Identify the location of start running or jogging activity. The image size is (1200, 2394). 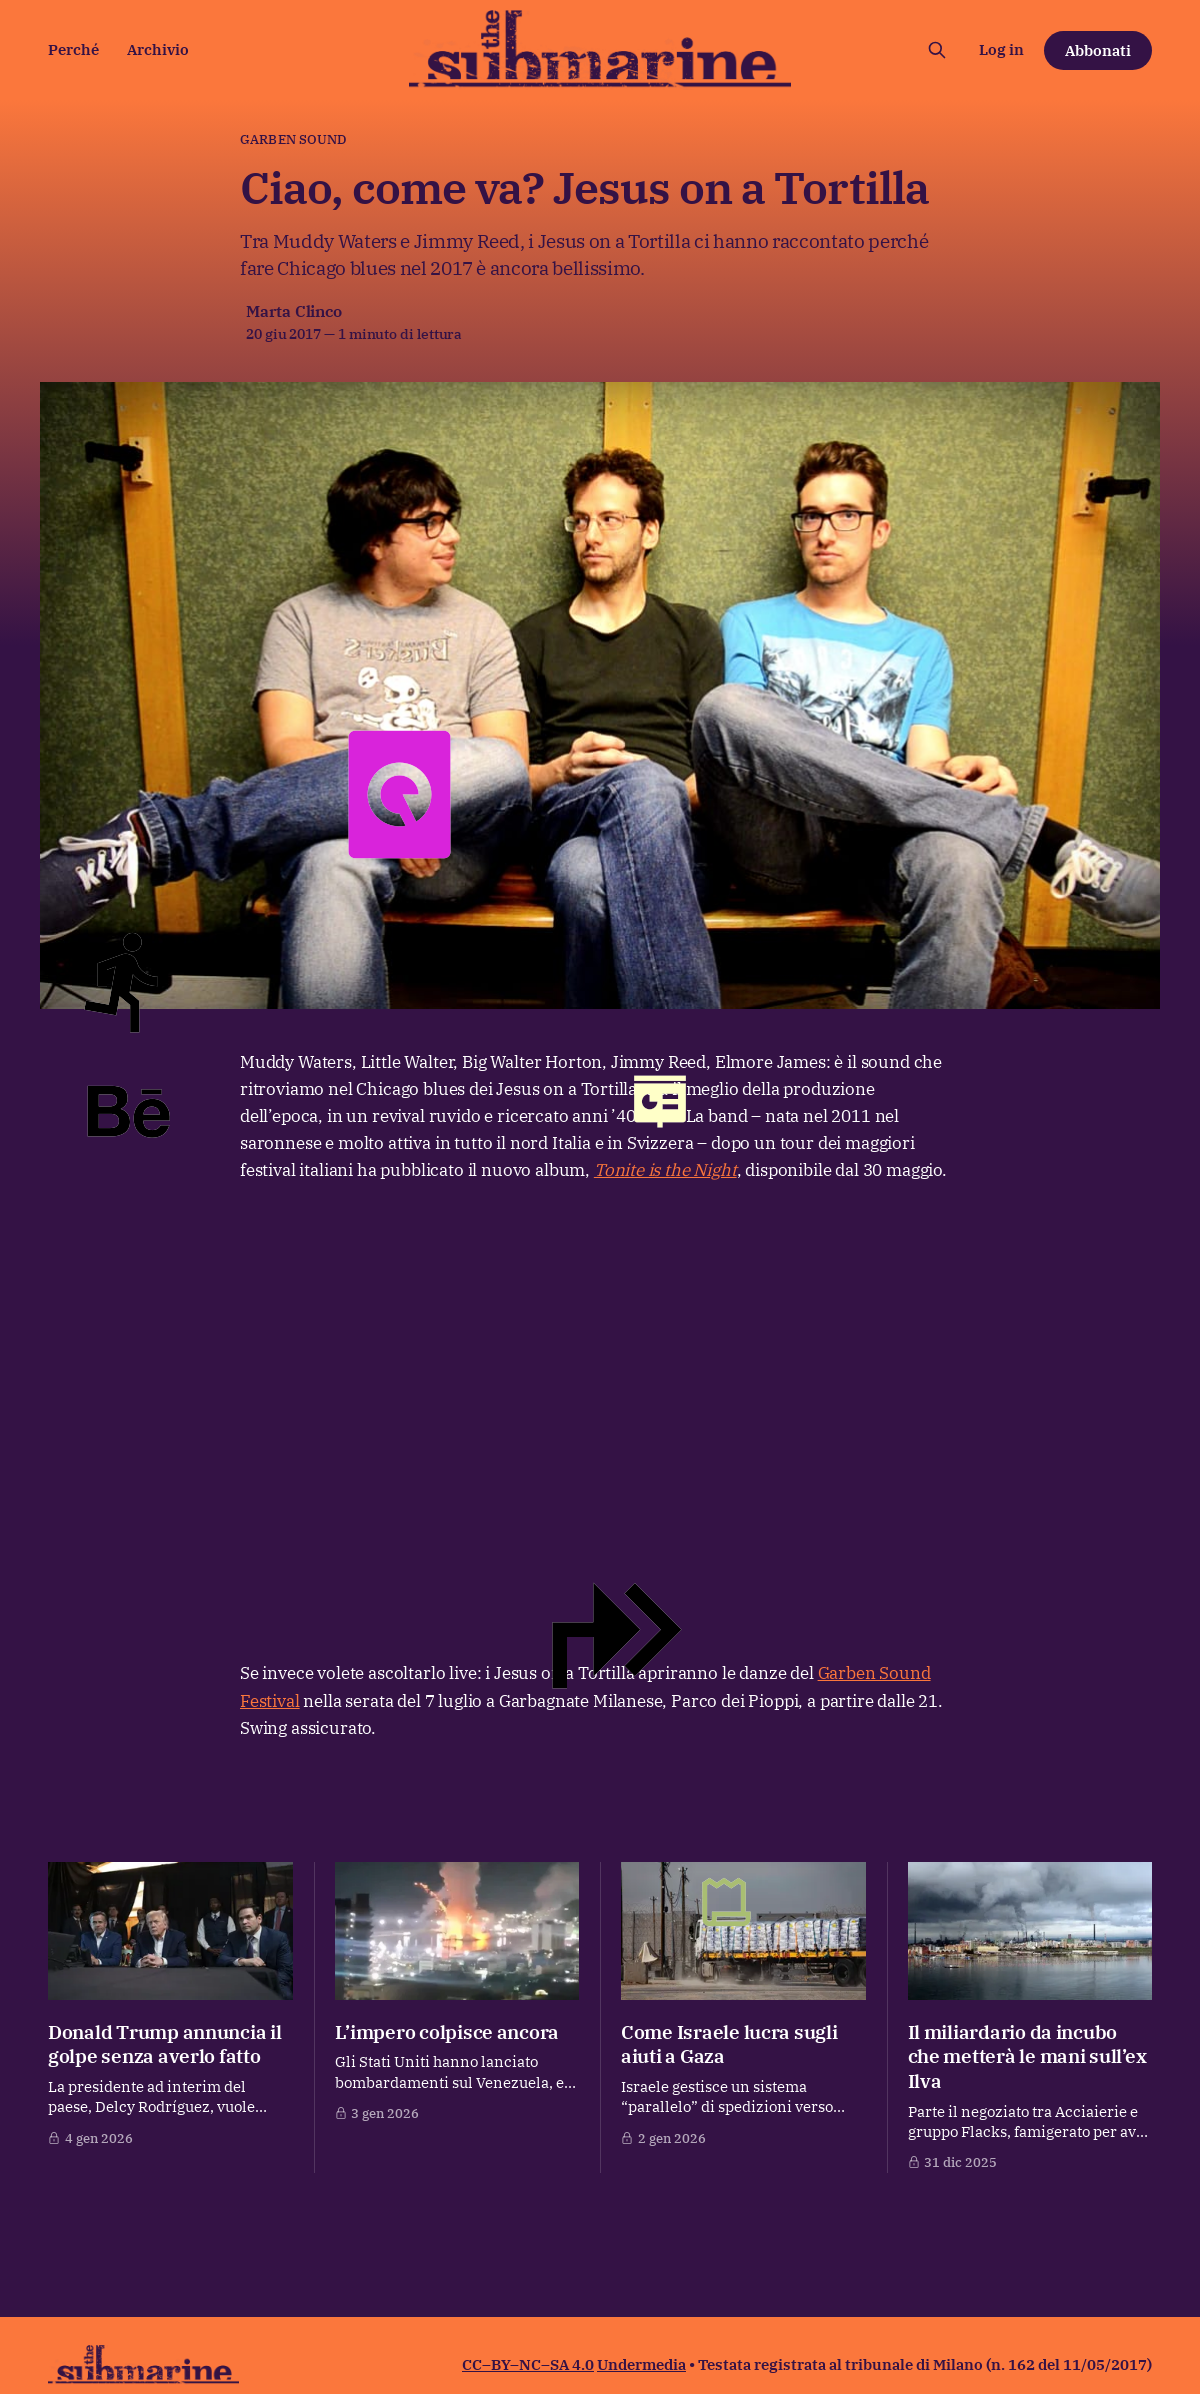
(125, 981).